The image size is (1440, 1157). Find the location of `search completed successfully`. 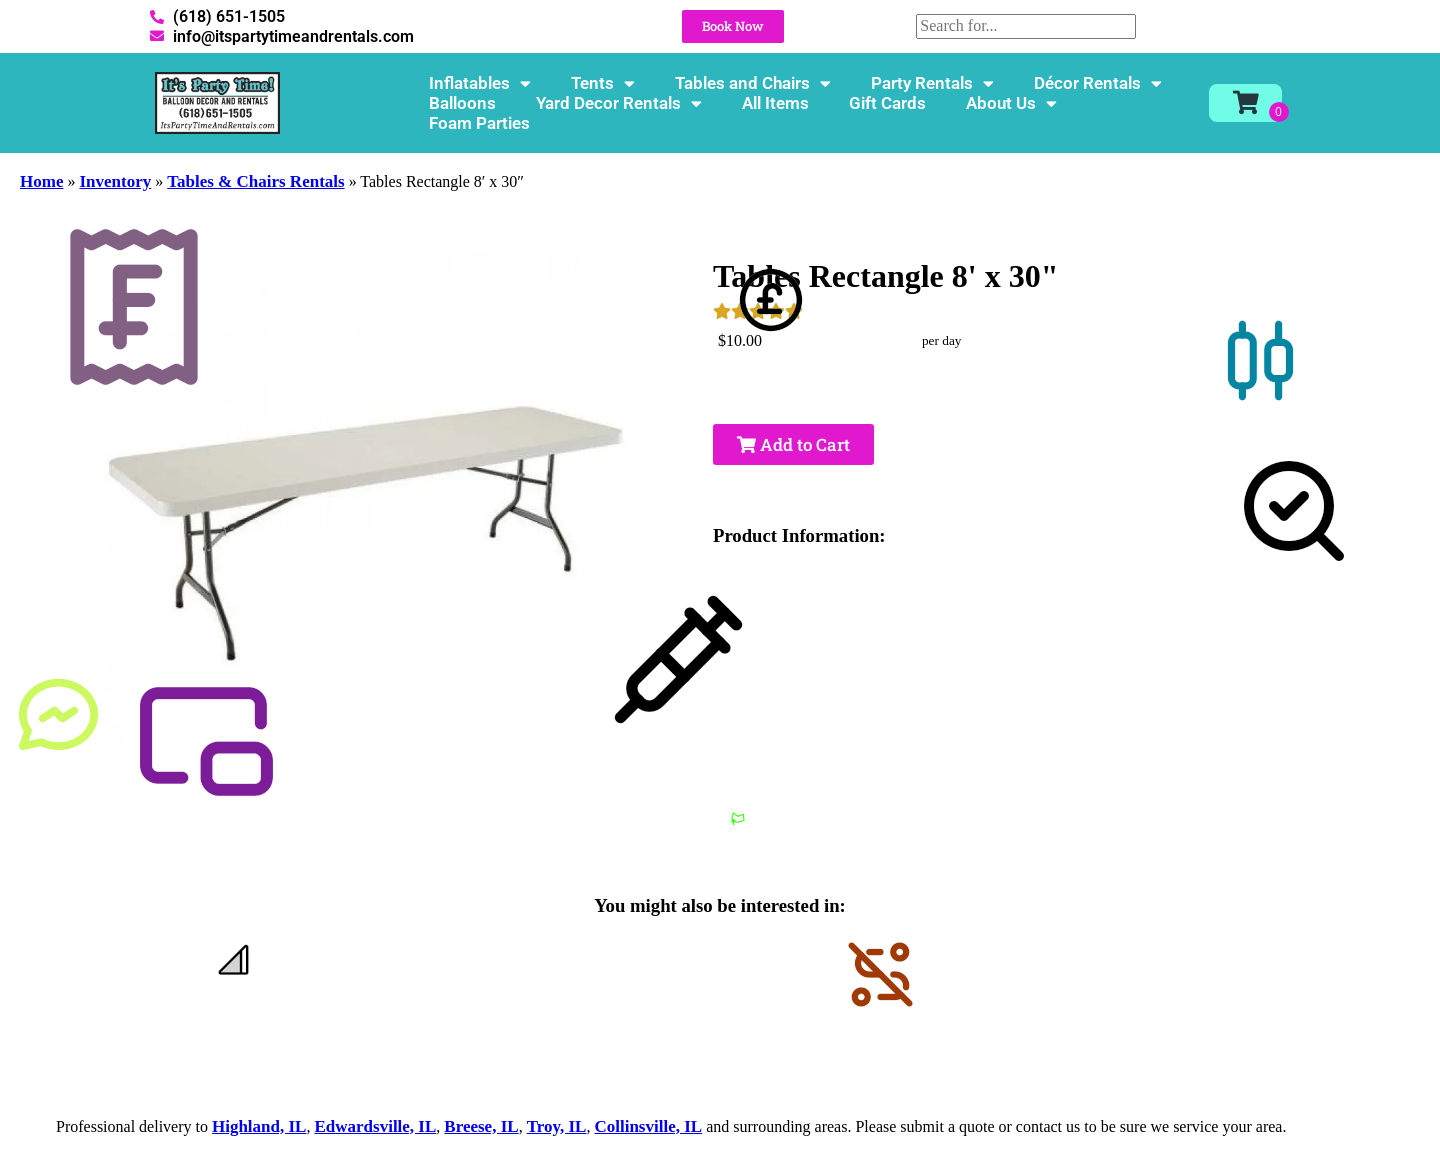

search completed successfully is located at coordinates (1294, 511).